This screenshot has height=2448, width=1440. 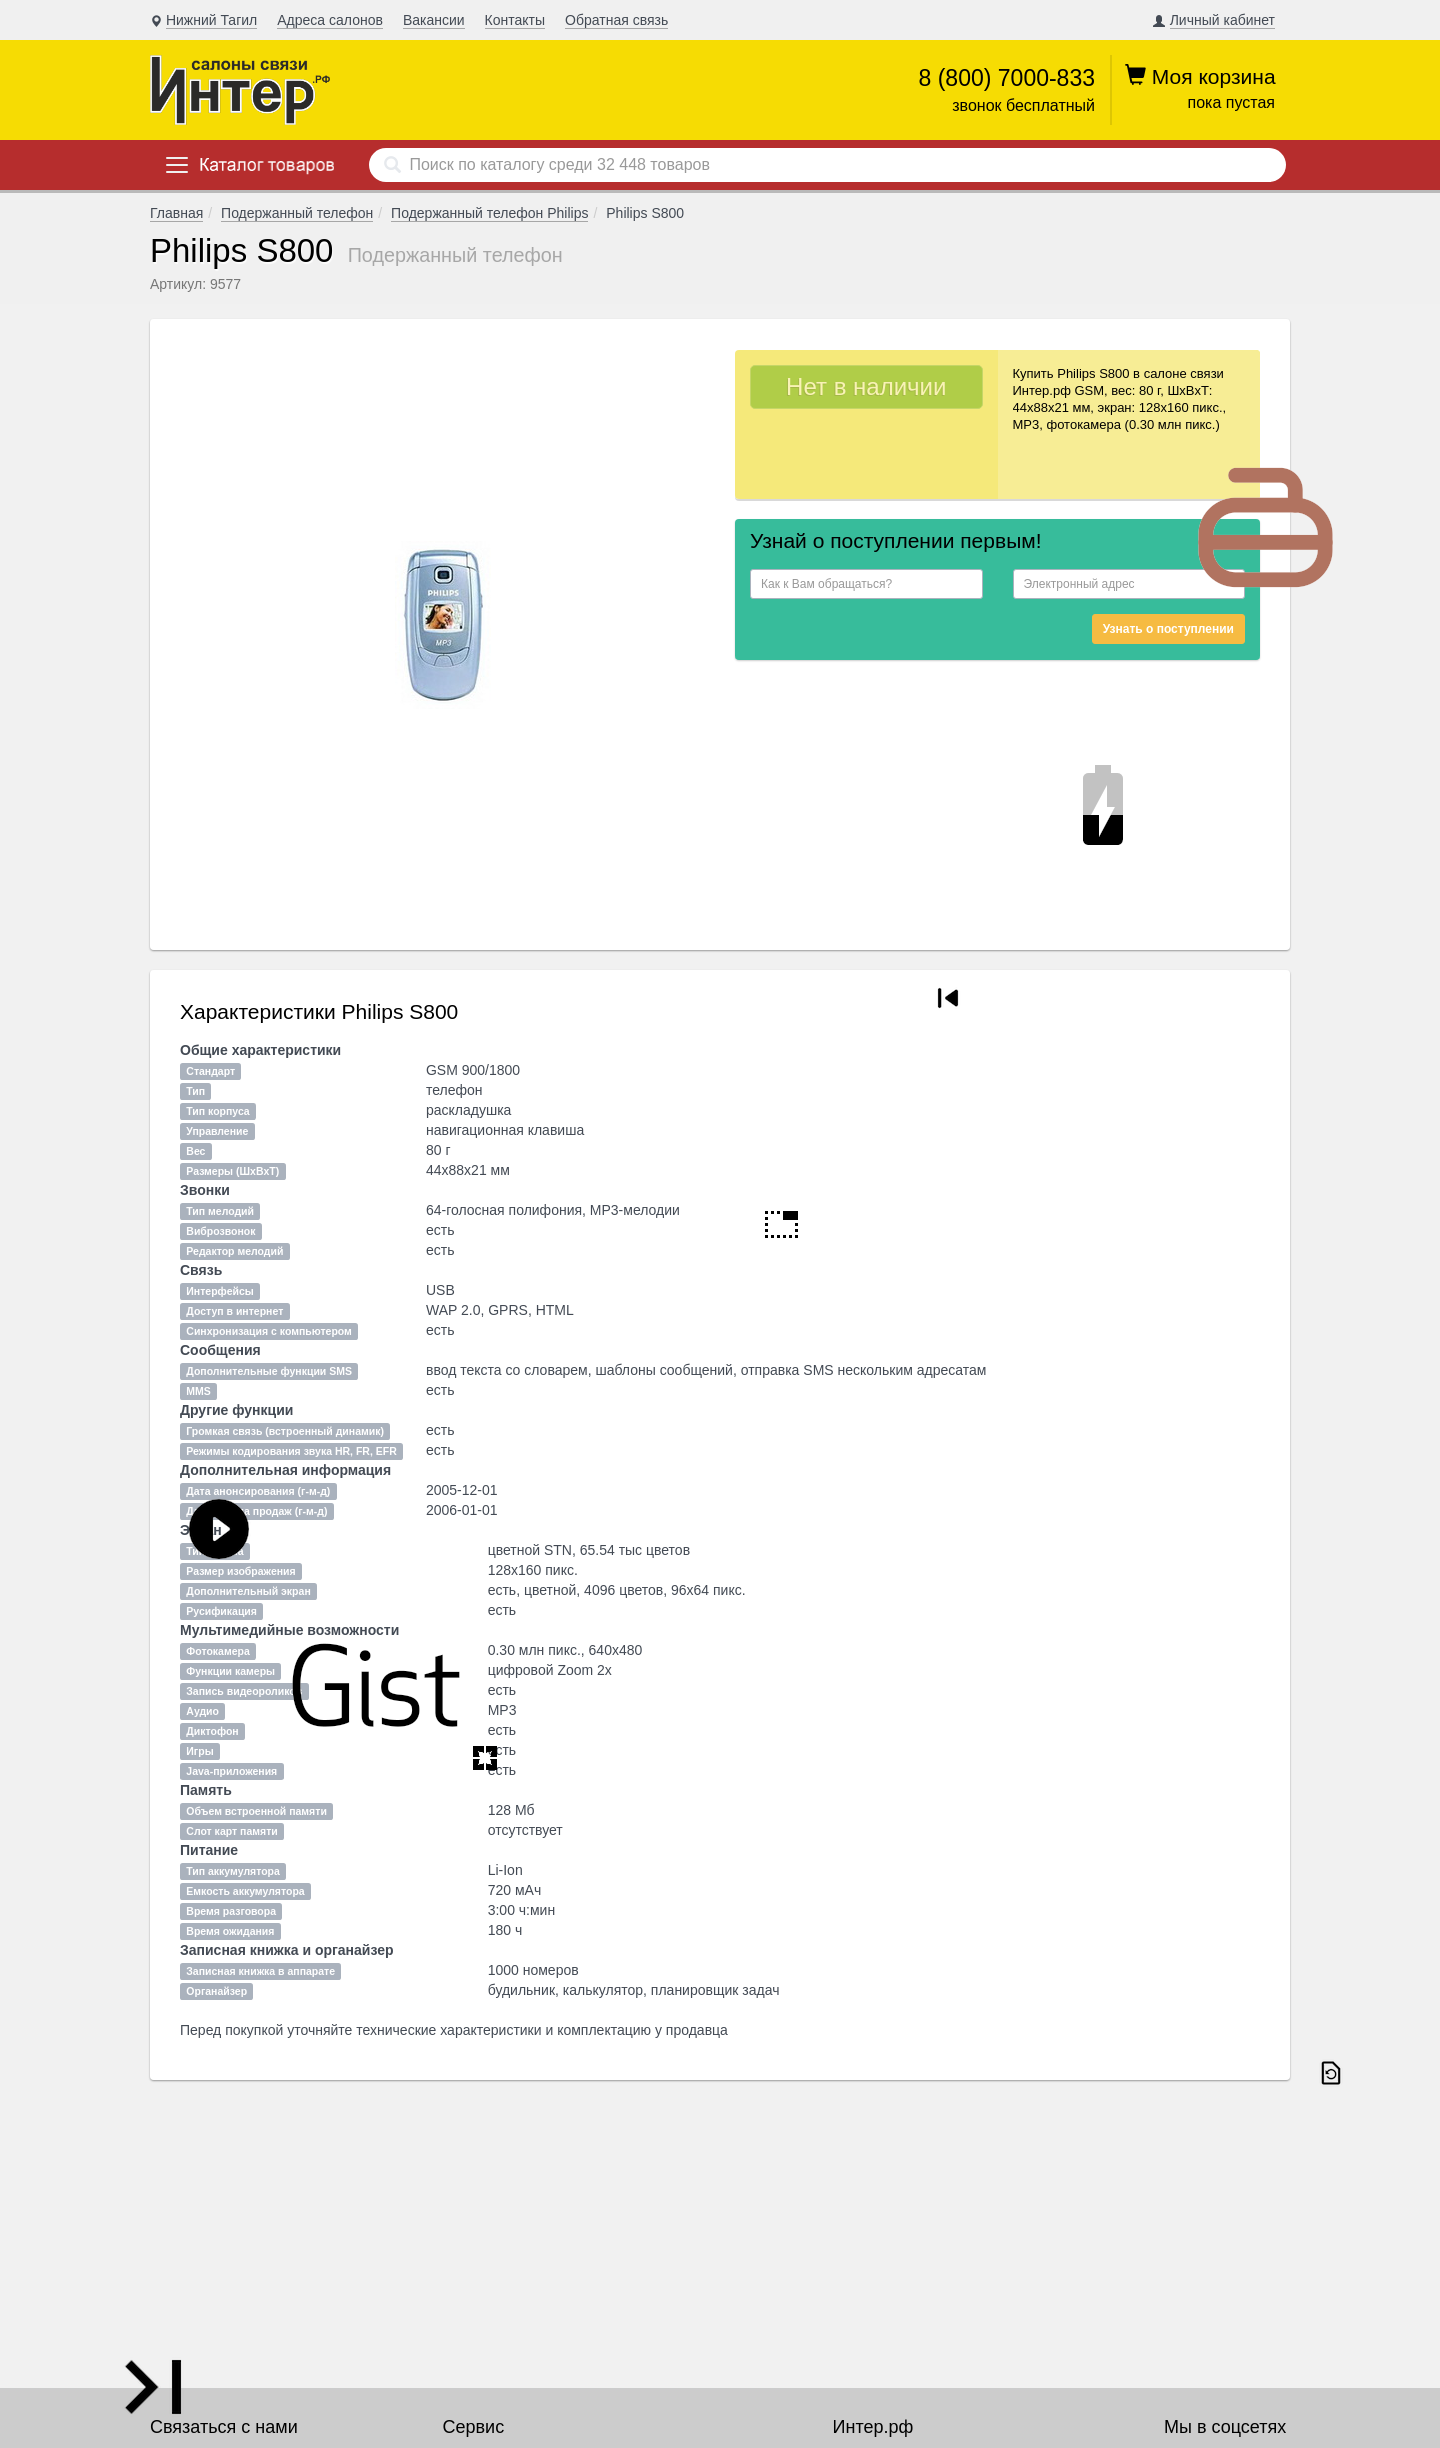 I want to click on go to the last page, so click(x=154, y=2387).